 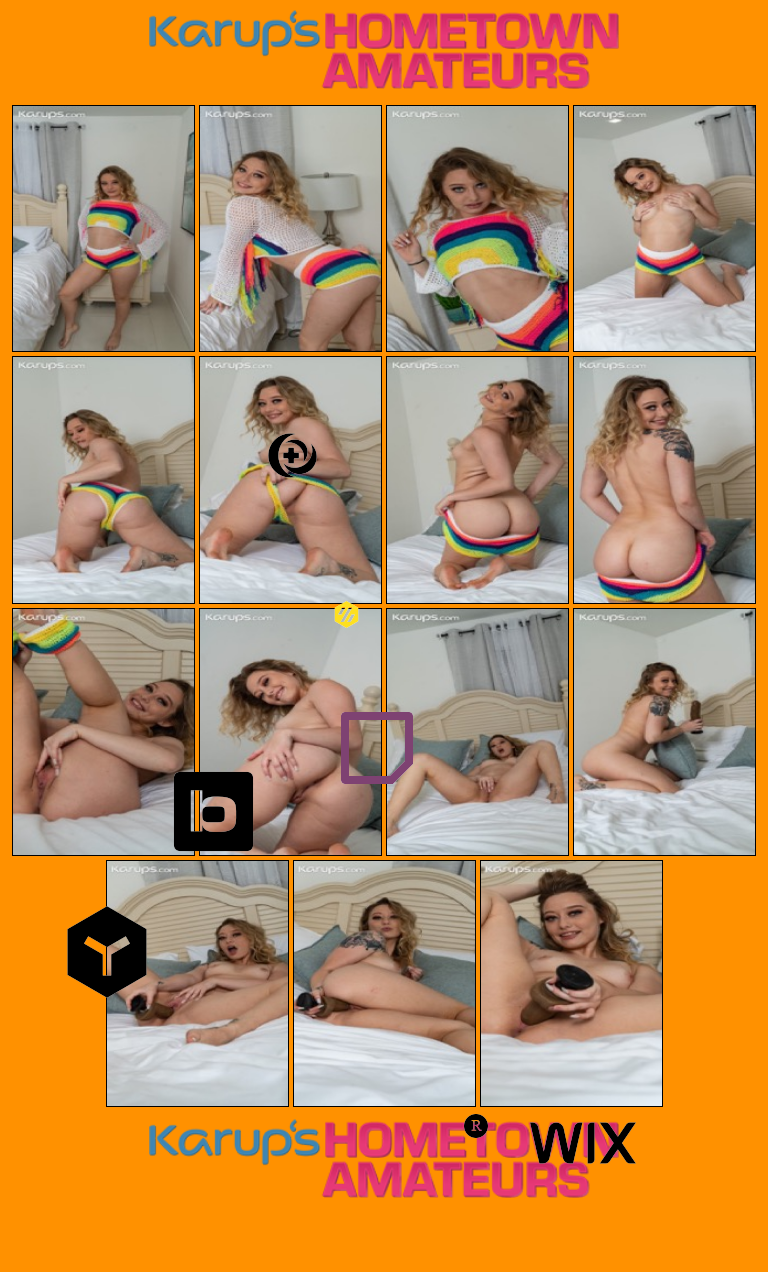 What do you see at coordinates (377, 748) in the screenshot?
I see `create a new sticky note` at bounding box center [377, 748].